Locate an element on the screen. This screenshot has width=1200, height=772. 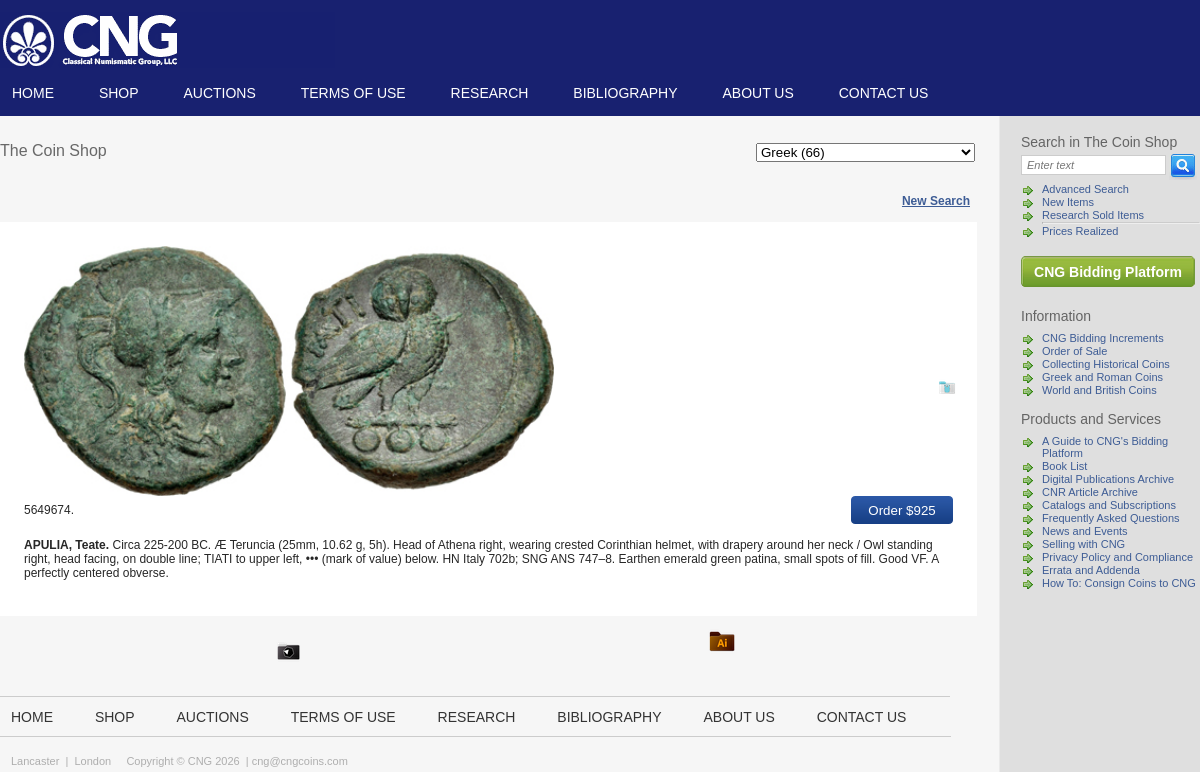
open crystal or gem-related files folder is located at coordinates (288, 651).